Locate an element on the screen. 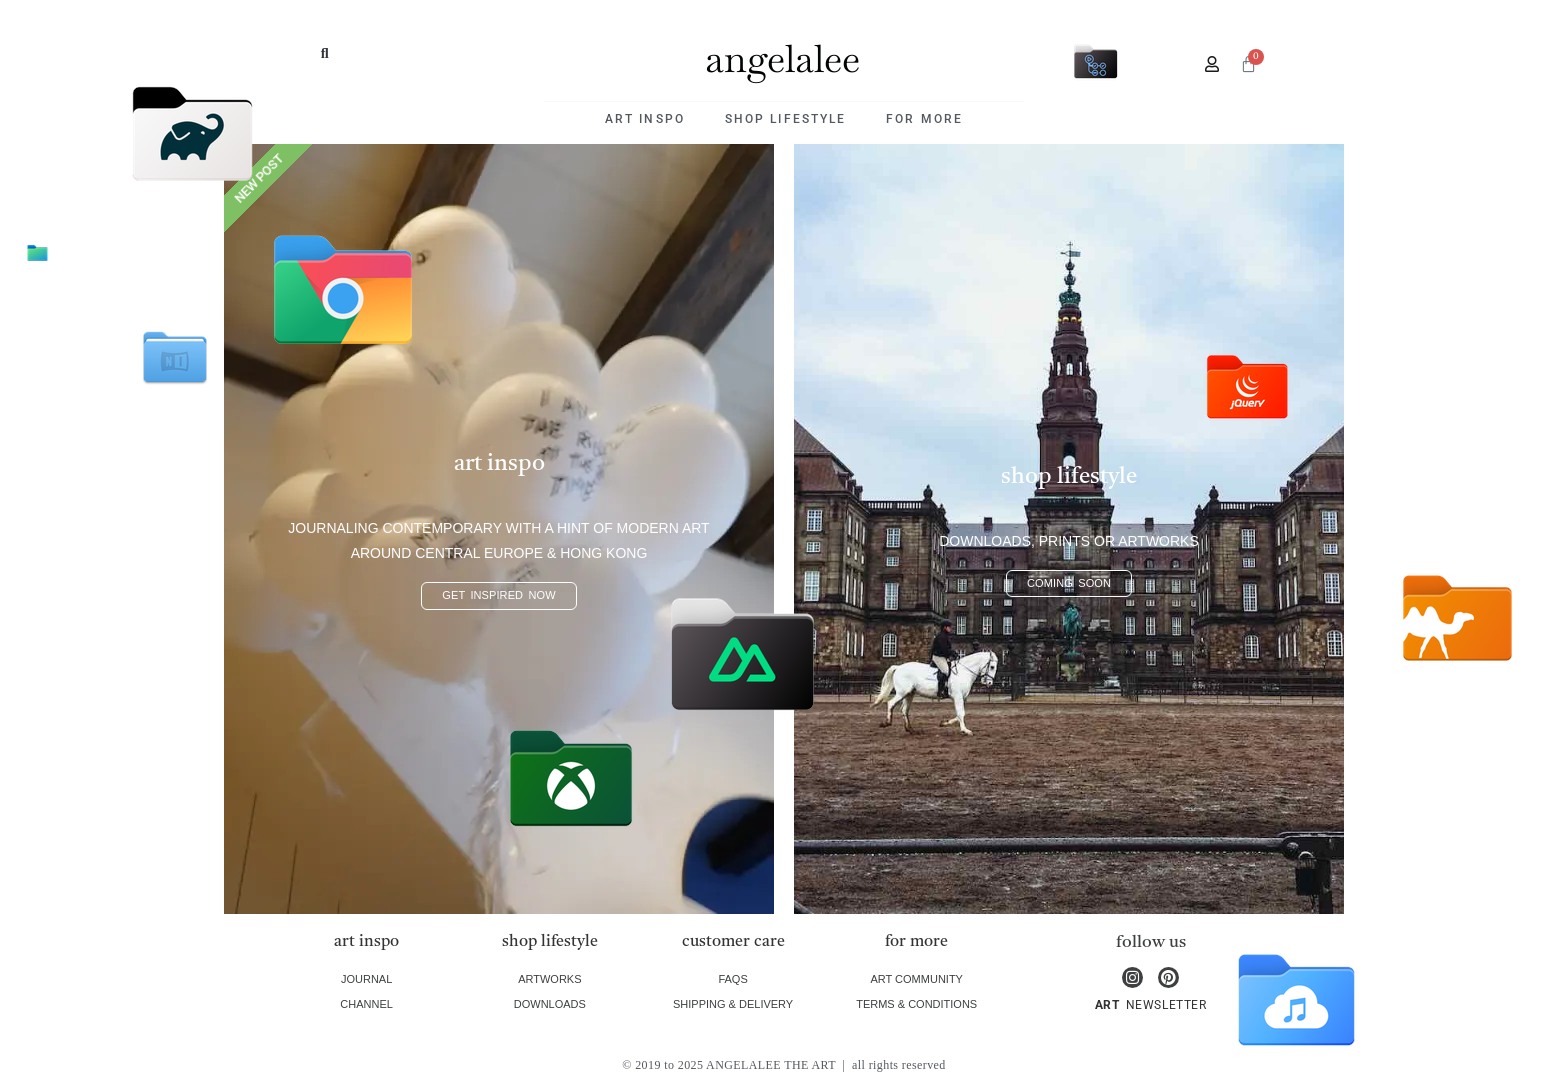  folder containing github actions workflows is located at coordinates (1095, 62).